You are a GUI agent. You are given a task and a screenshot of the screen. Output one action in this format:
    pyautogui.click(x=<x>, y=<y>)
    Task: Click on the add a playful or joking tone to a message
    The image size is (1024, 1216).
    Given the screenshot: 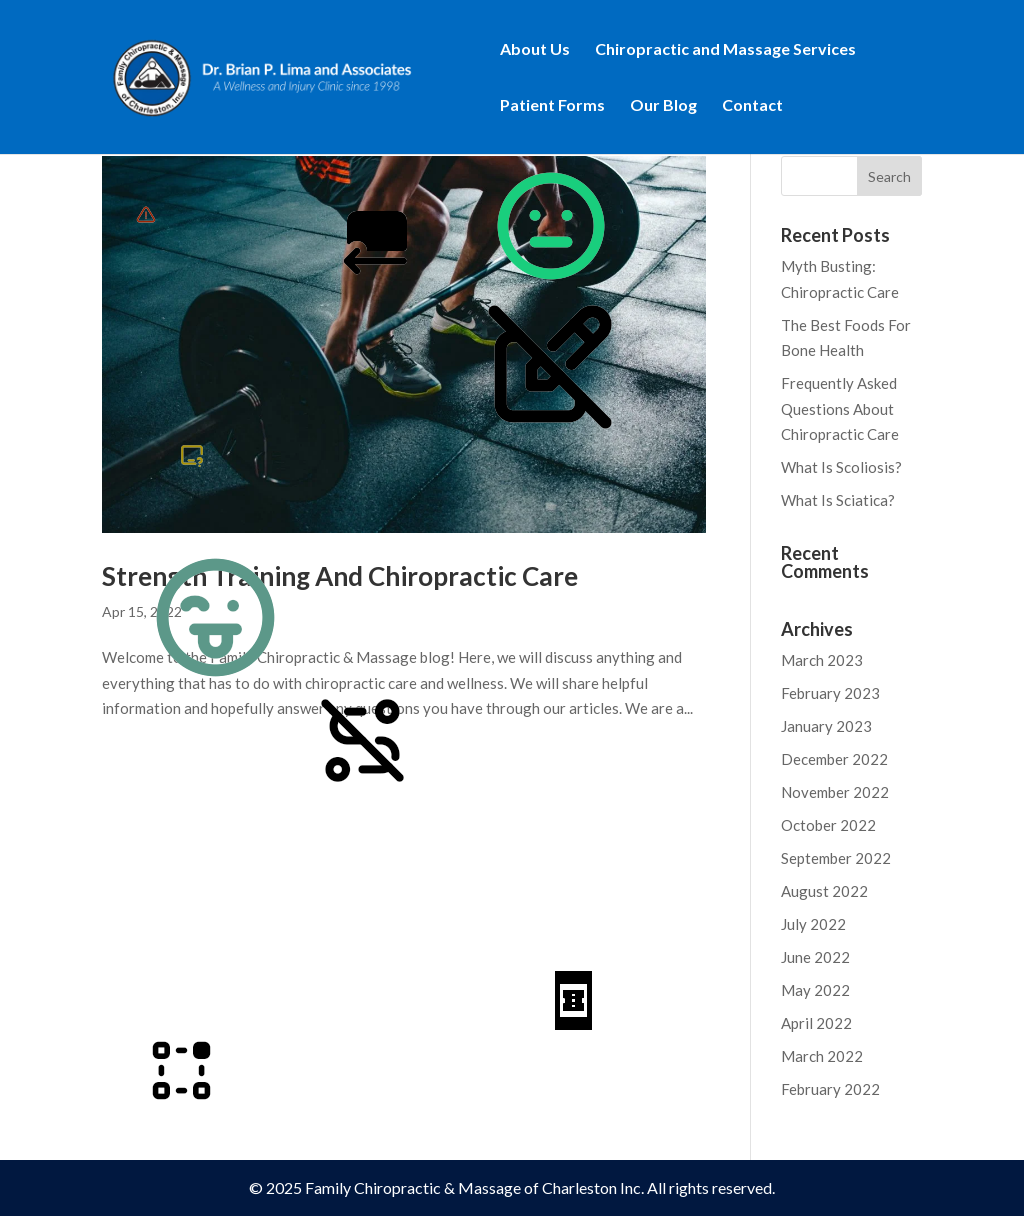 What is the action you would take?
    pyautogui.click(x=215, y=617)
    